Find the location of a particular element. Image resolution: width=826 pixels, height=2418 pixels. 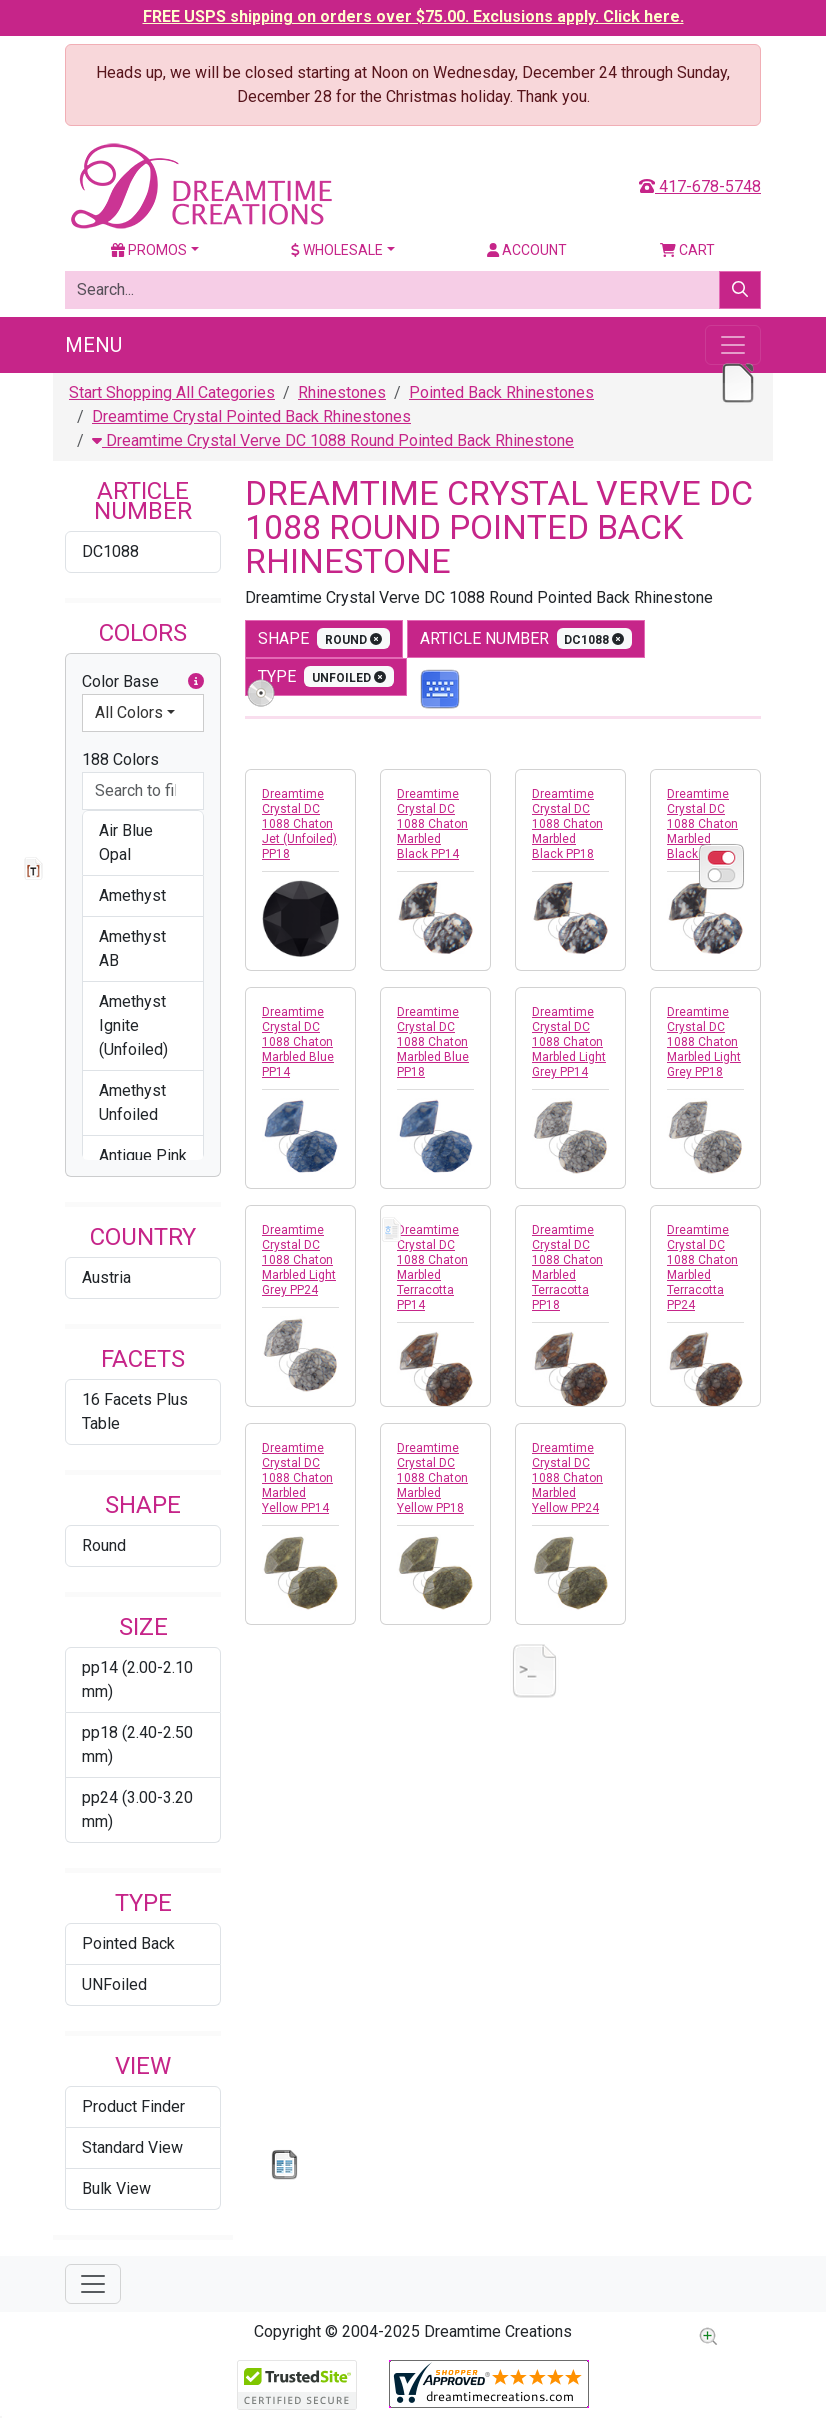

a shell script or bash file is located at coordinates (534, 1670).